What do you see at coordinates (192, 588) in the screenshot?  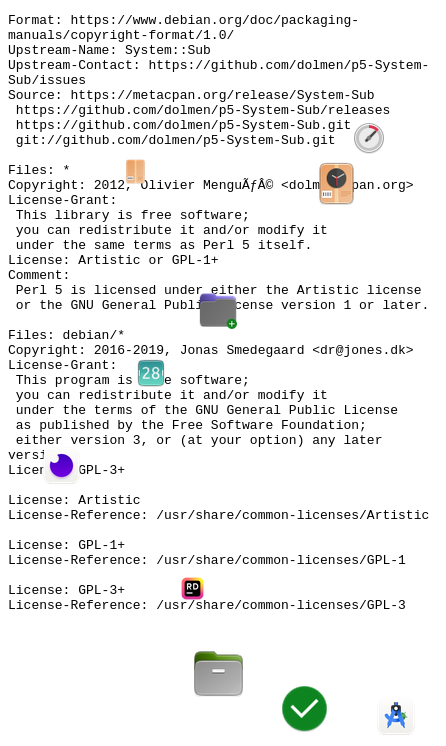 I see `open JetBrains Rider IDE` at bounding box center [192, 588].